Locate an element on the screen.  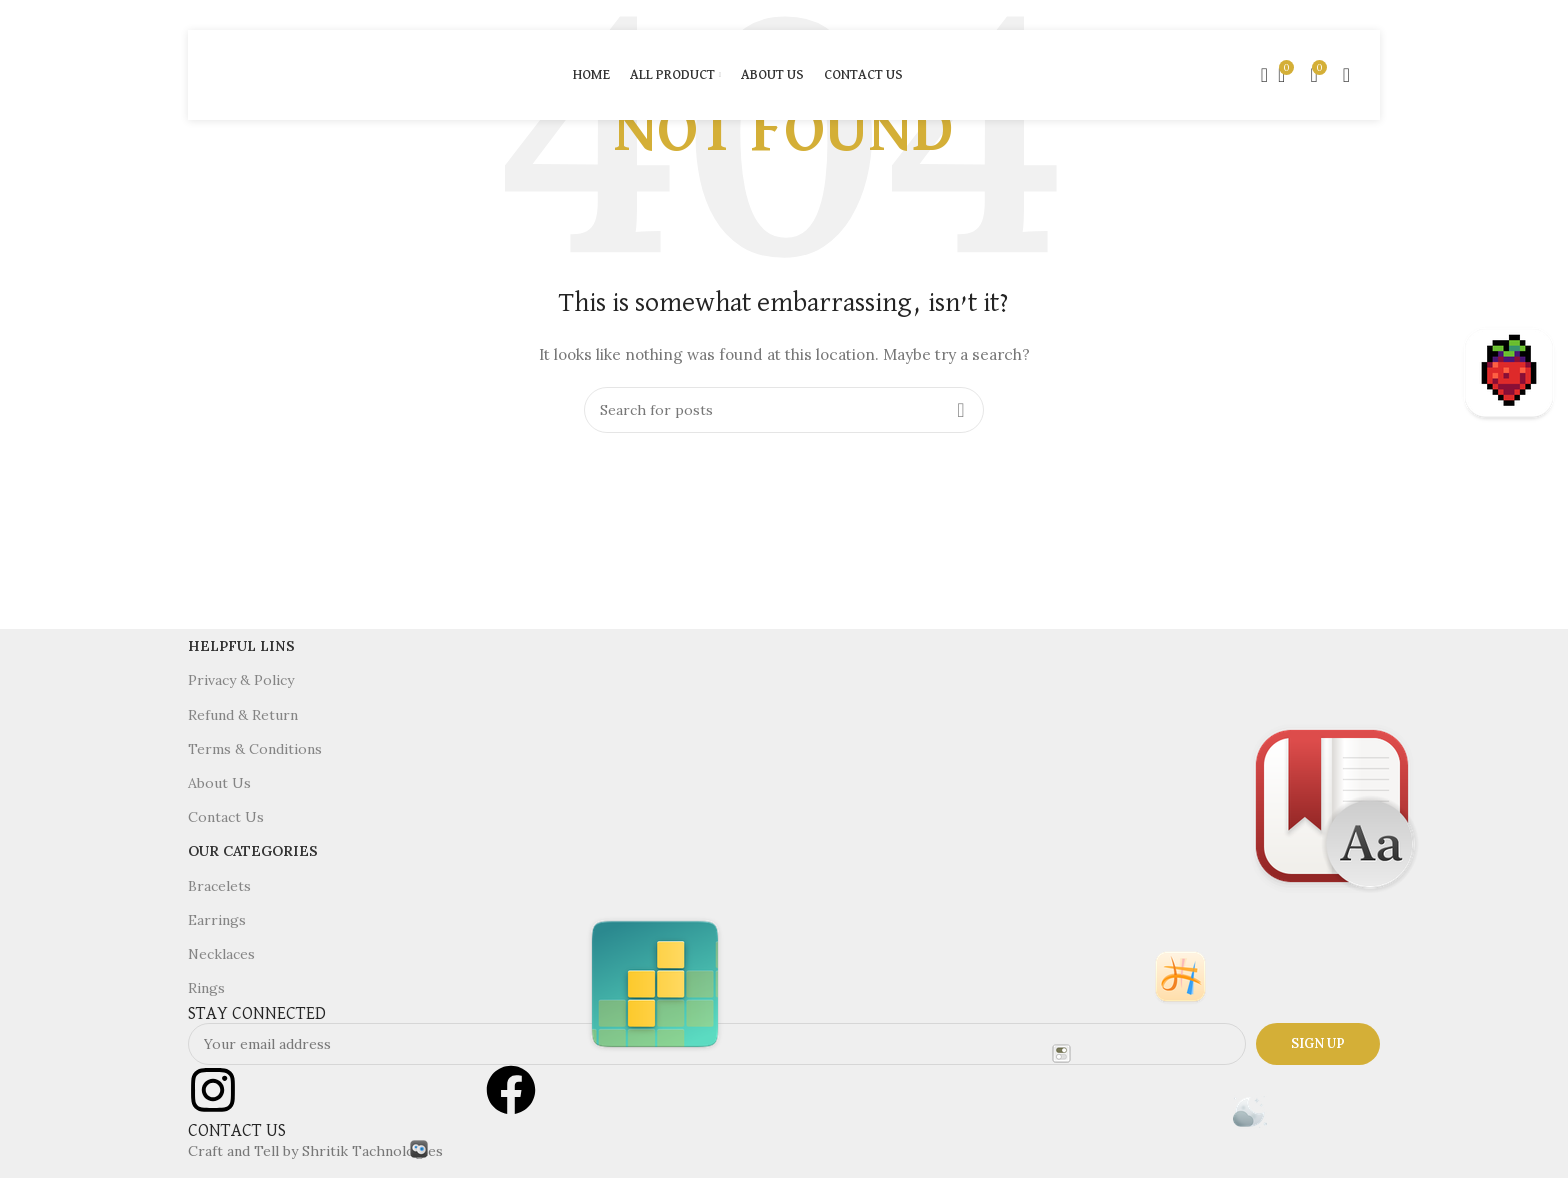
open pmim input method app is located at coordinates (1180, 976).